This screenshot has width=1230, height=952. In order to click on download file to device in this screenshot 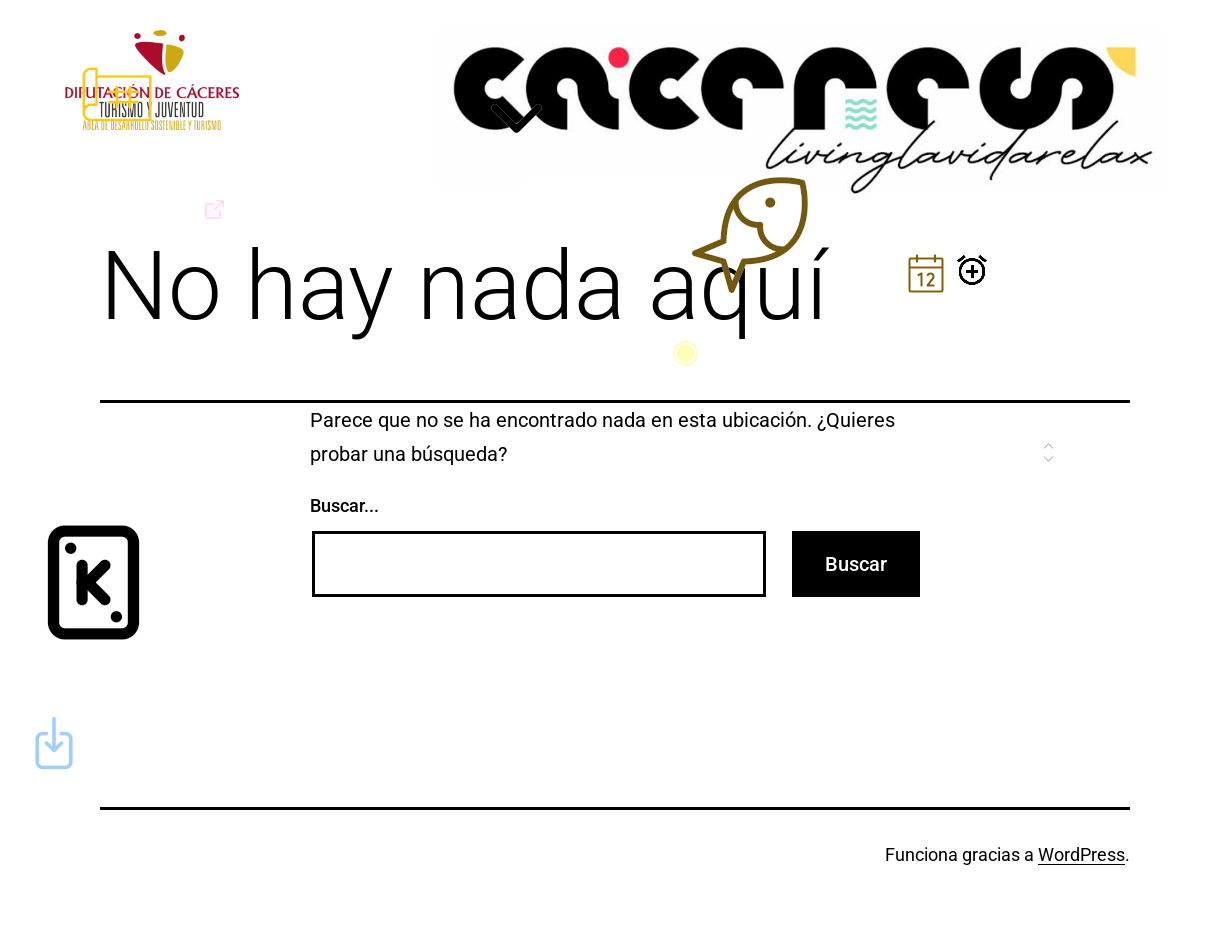, I will do `click(54, 743)`.